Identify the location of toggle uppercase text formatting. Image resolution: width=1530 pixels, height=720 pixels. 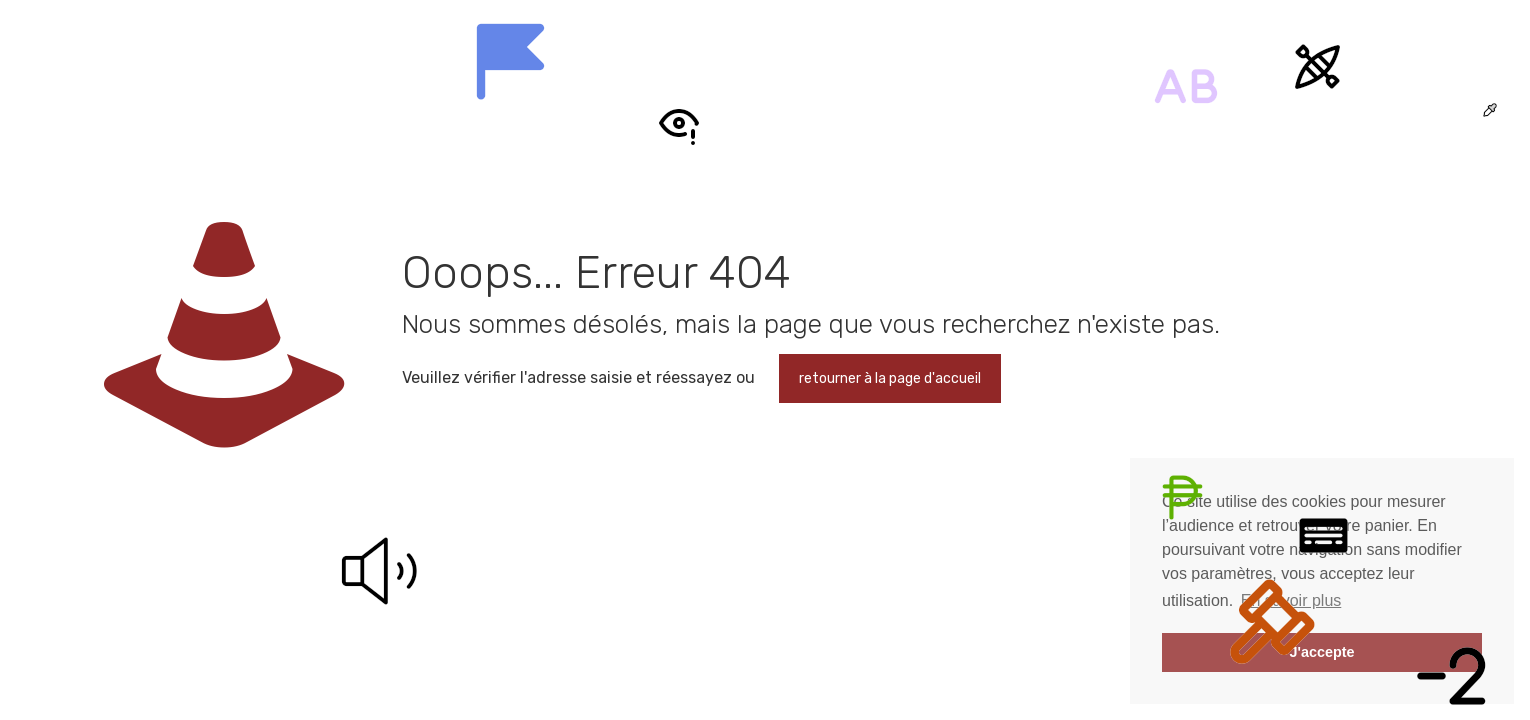
(1186, 89).